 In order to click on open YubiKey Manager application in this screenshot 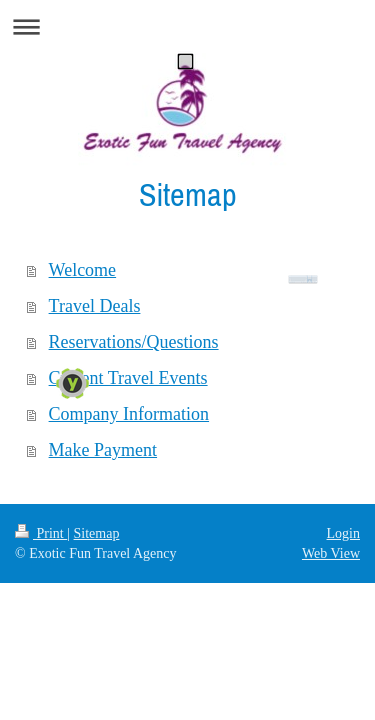, I will do `click(72, 383)`.